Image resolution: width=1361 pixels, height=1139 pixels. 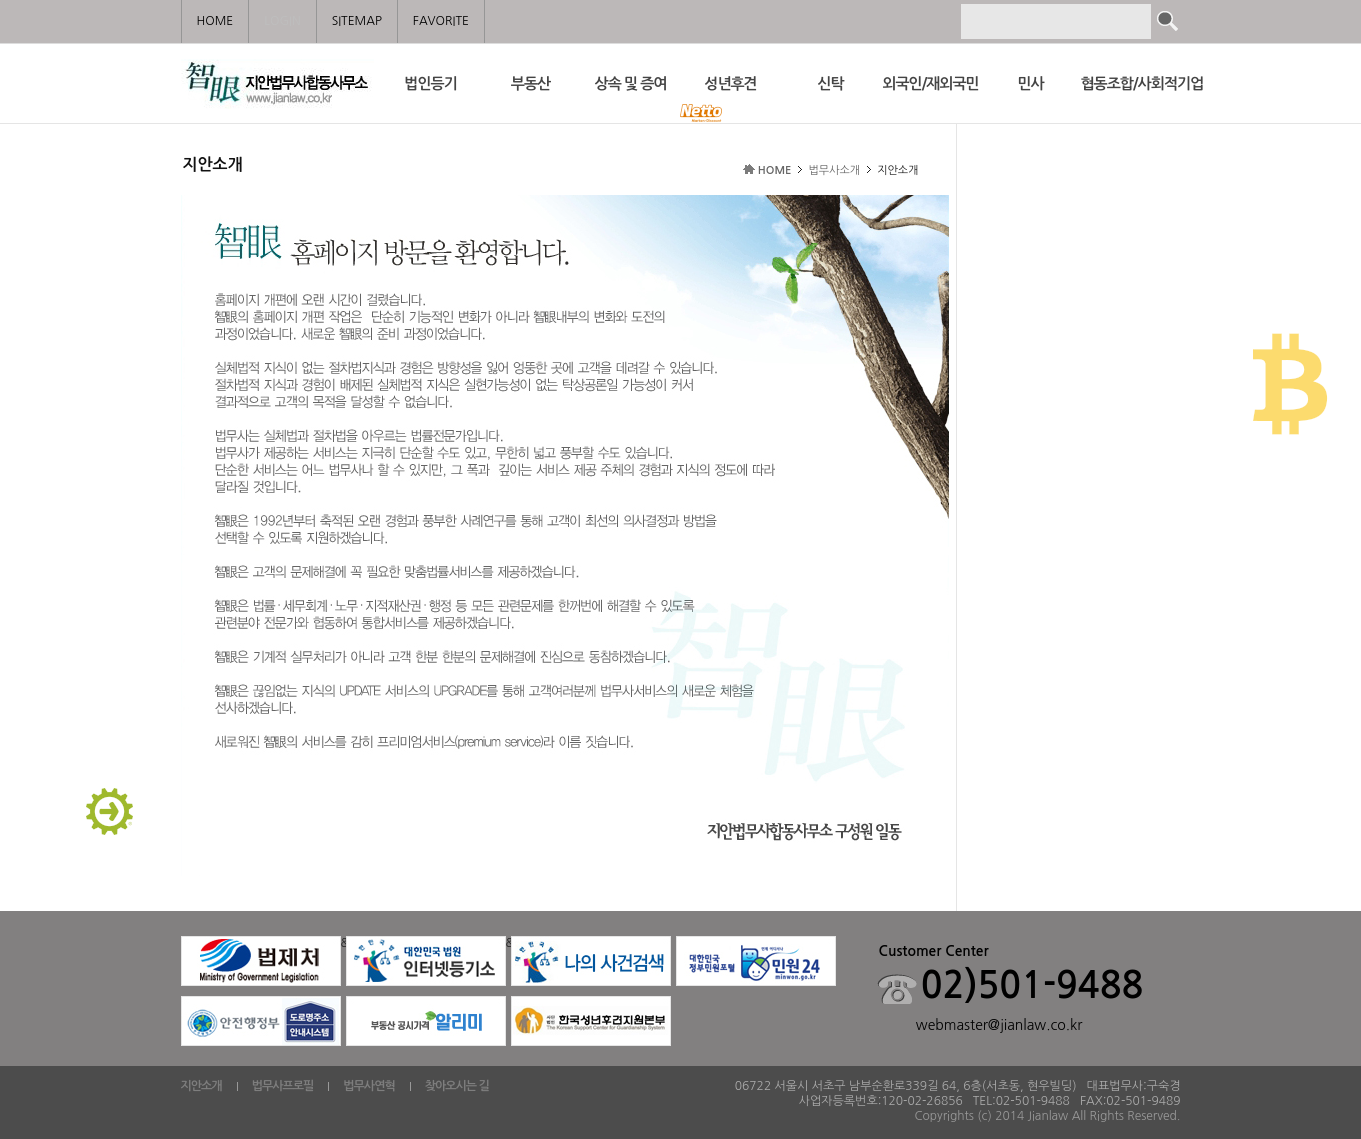 What do you see at coordinates (1290, 384) in the screenshot?
I see `indicates Bitcoin payment option` at bounding box center [1290, 384].